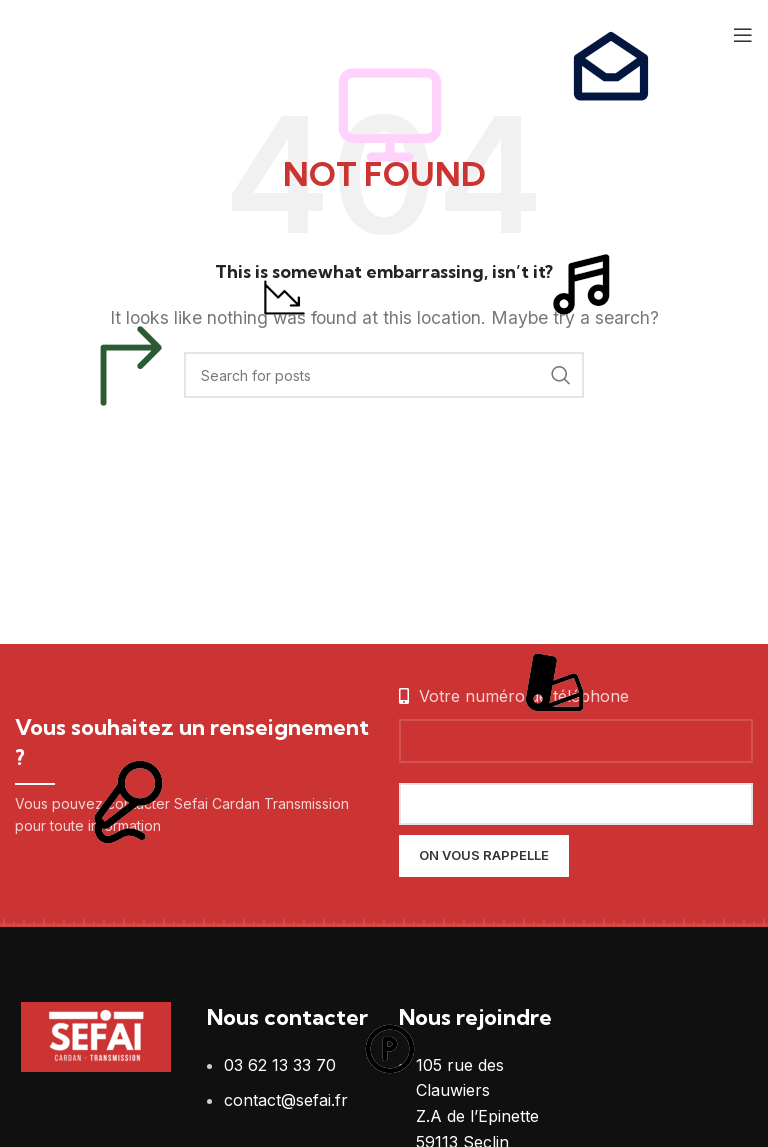 The image size is (768, 1147). What do you see at coordinates (390, 115) in the screenshot?
I see `switch to desktop display mode` at bounding box center [390, 115].